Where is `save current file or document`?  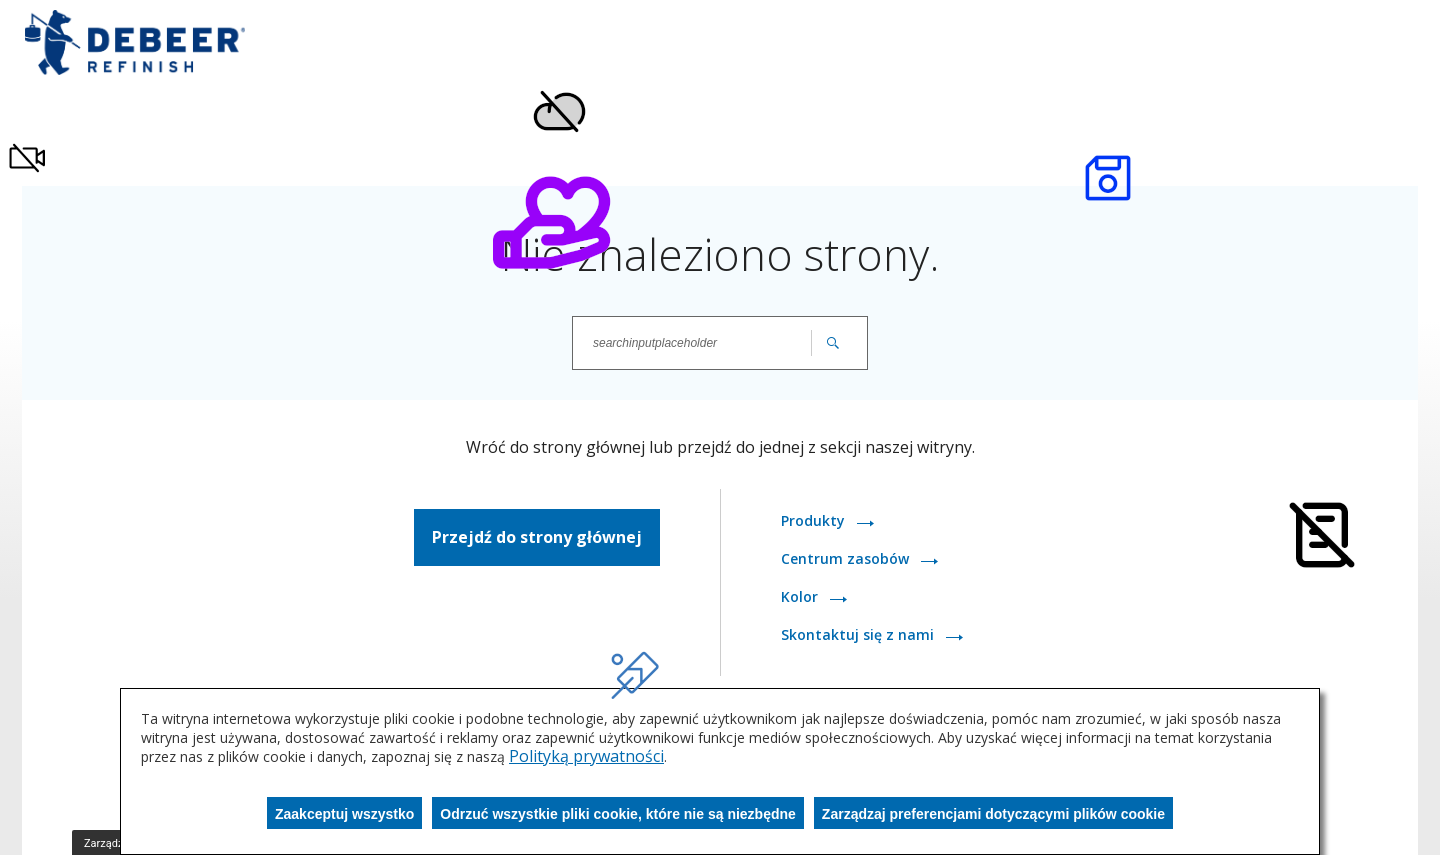 save current file or document is located at coordinates (1108, 178).